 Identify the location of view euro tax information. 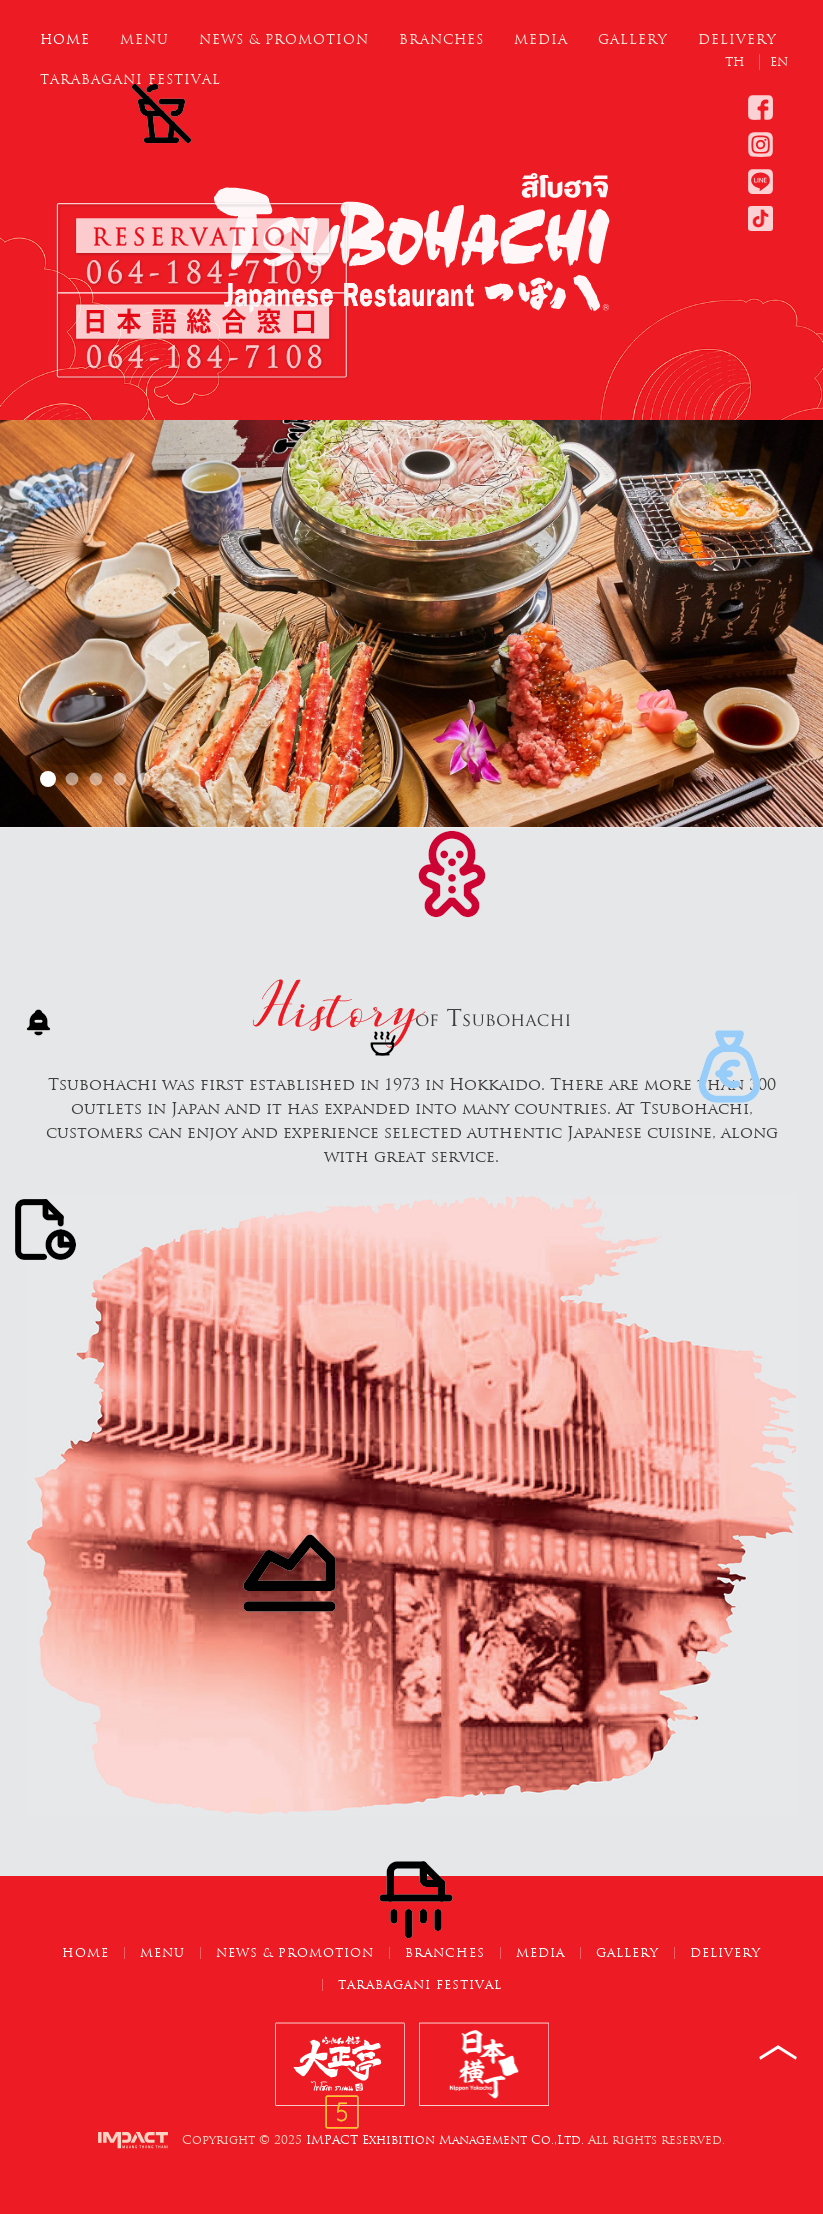
(729, 1066).